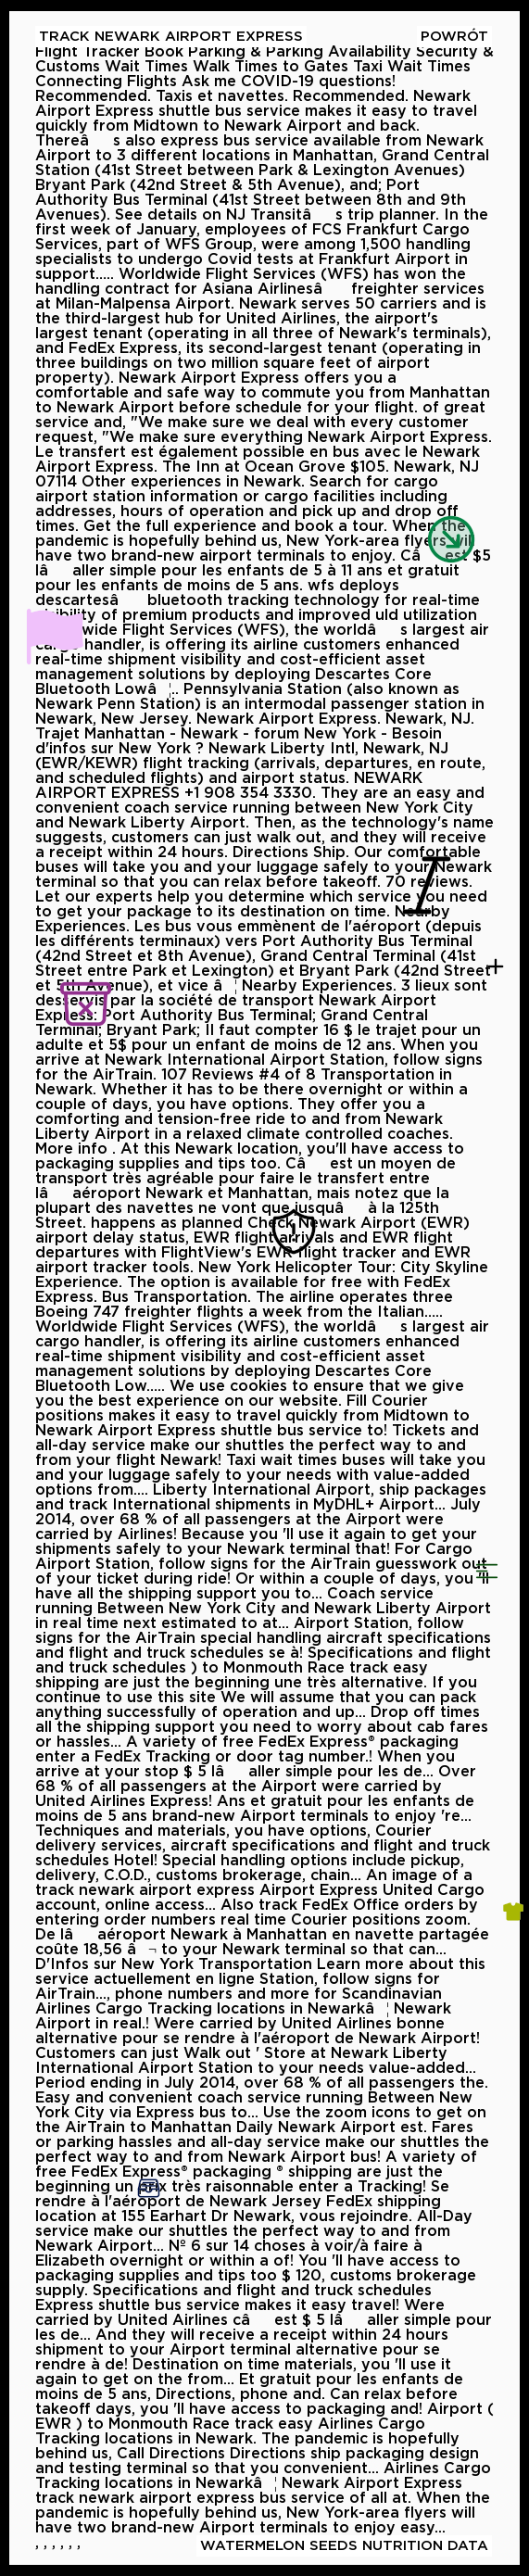 The height and width of the screenshot is (2576, 529). Describe the element at coordinates (451, 539) in the screenshot. I see `navigate to the next item or section` at that location.